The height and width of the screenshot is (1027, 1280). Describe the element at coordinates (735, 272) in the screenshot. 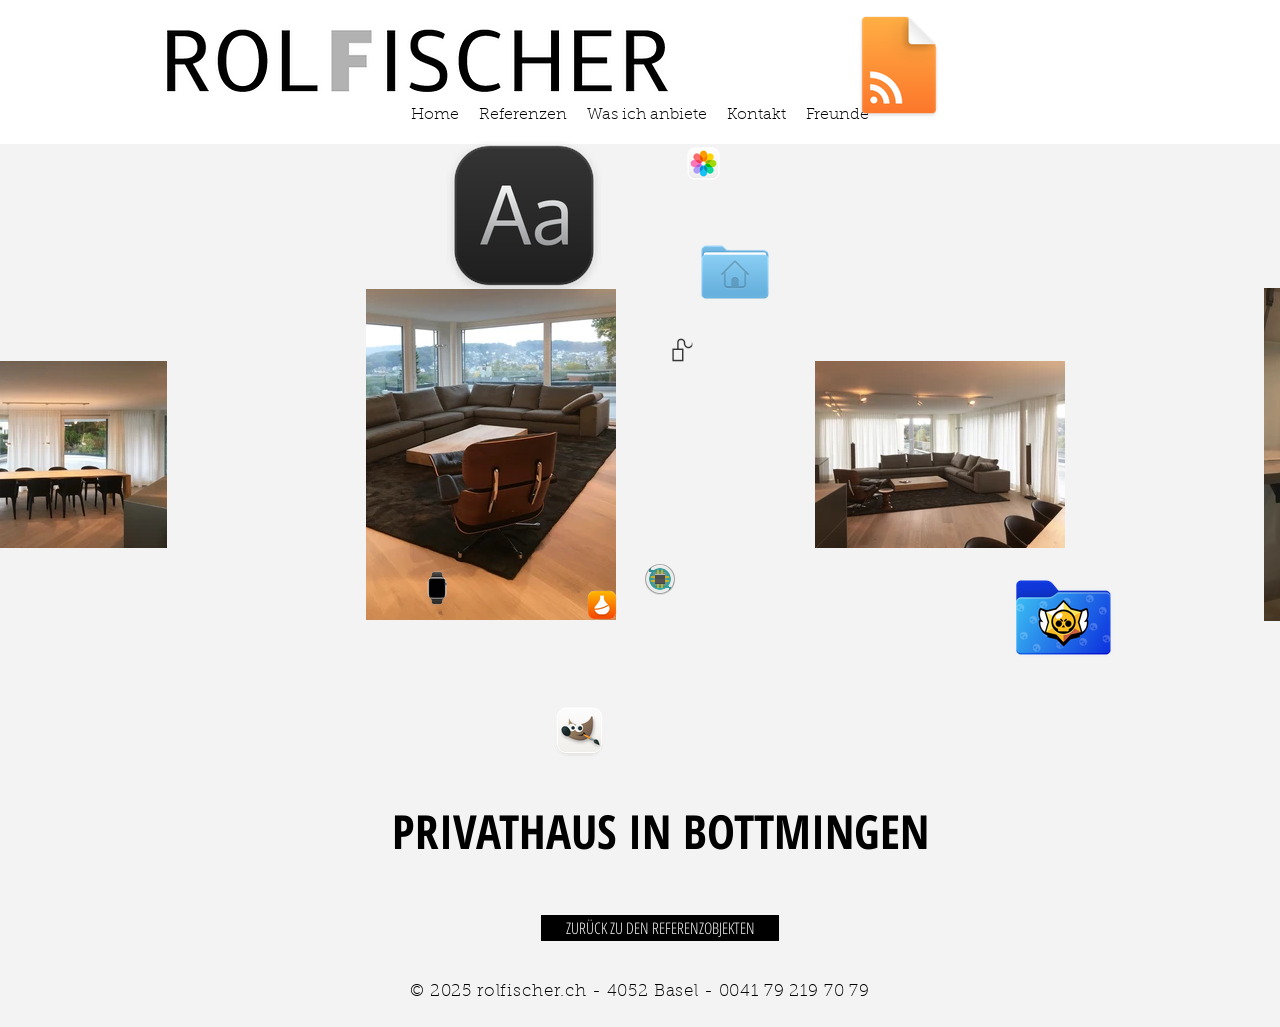

I see `open your home folder` at that location.